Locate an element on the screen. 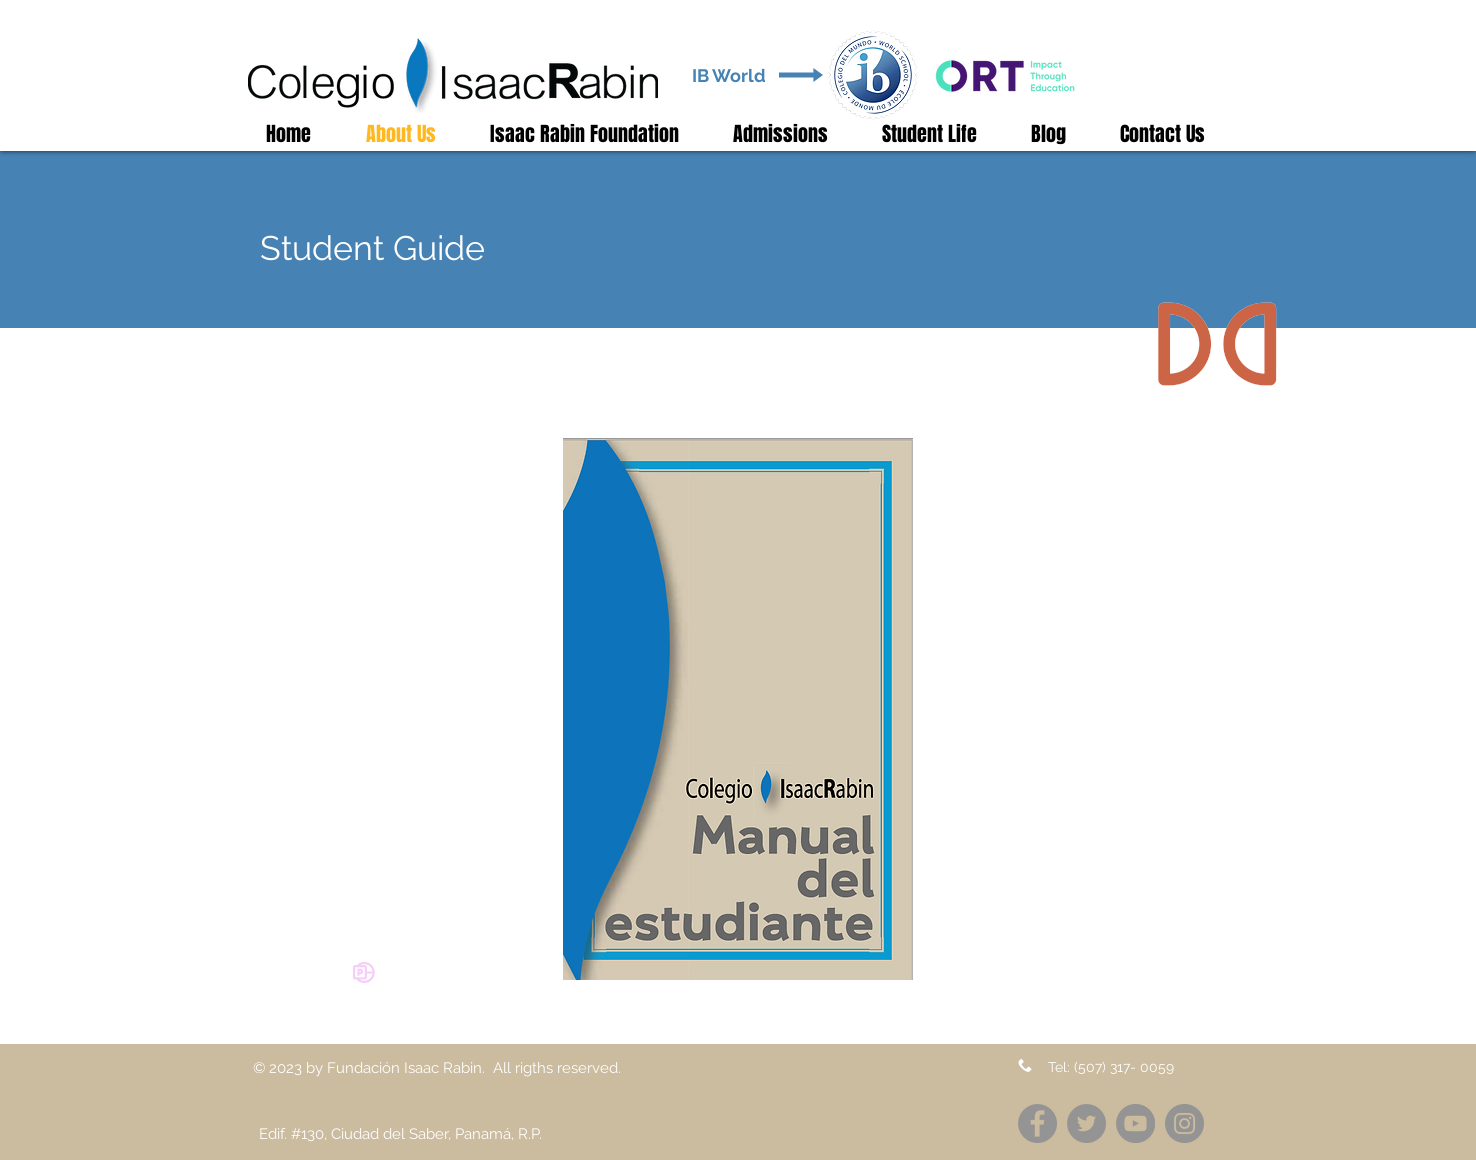 The height and width of the screenshot is (1160, 1476). open Microsoft PowerPoint is located at coordinates (363, 972).